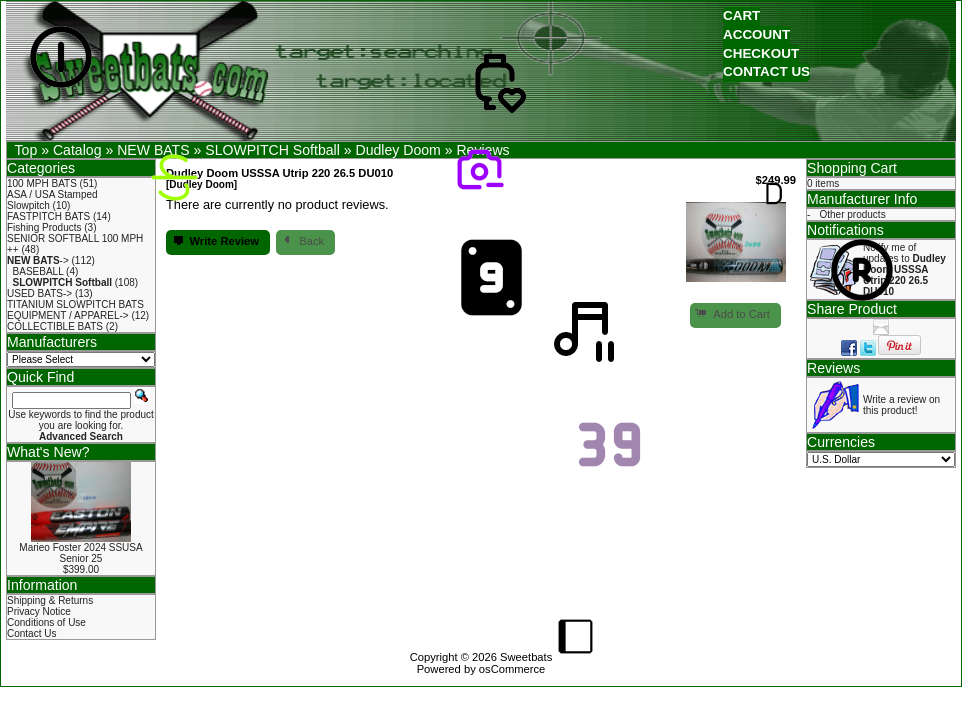 Image resolution: width=962 pixels, height=720 pixels. Describe the element at coordinates (609, 444) in the screenshot. I see `displays the number 39 as a count or quantity indicator` at that location.